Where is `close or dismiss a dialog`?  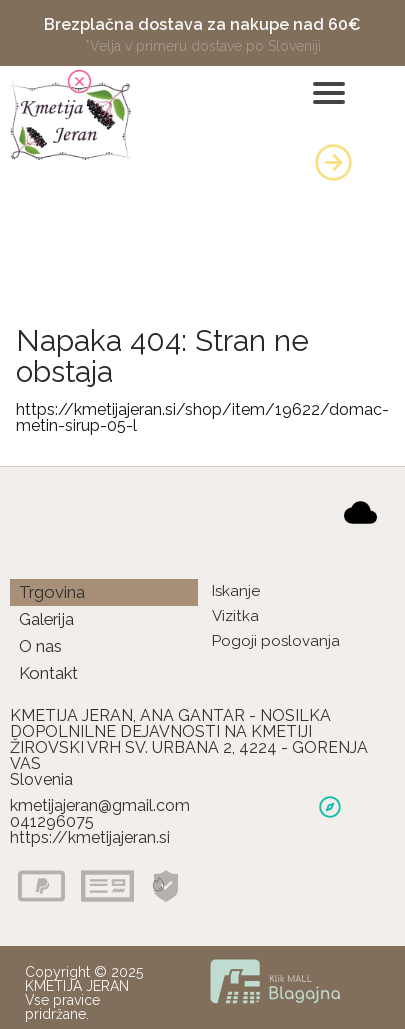 close or dismiss a dialog is located at coordinates (79, 81).